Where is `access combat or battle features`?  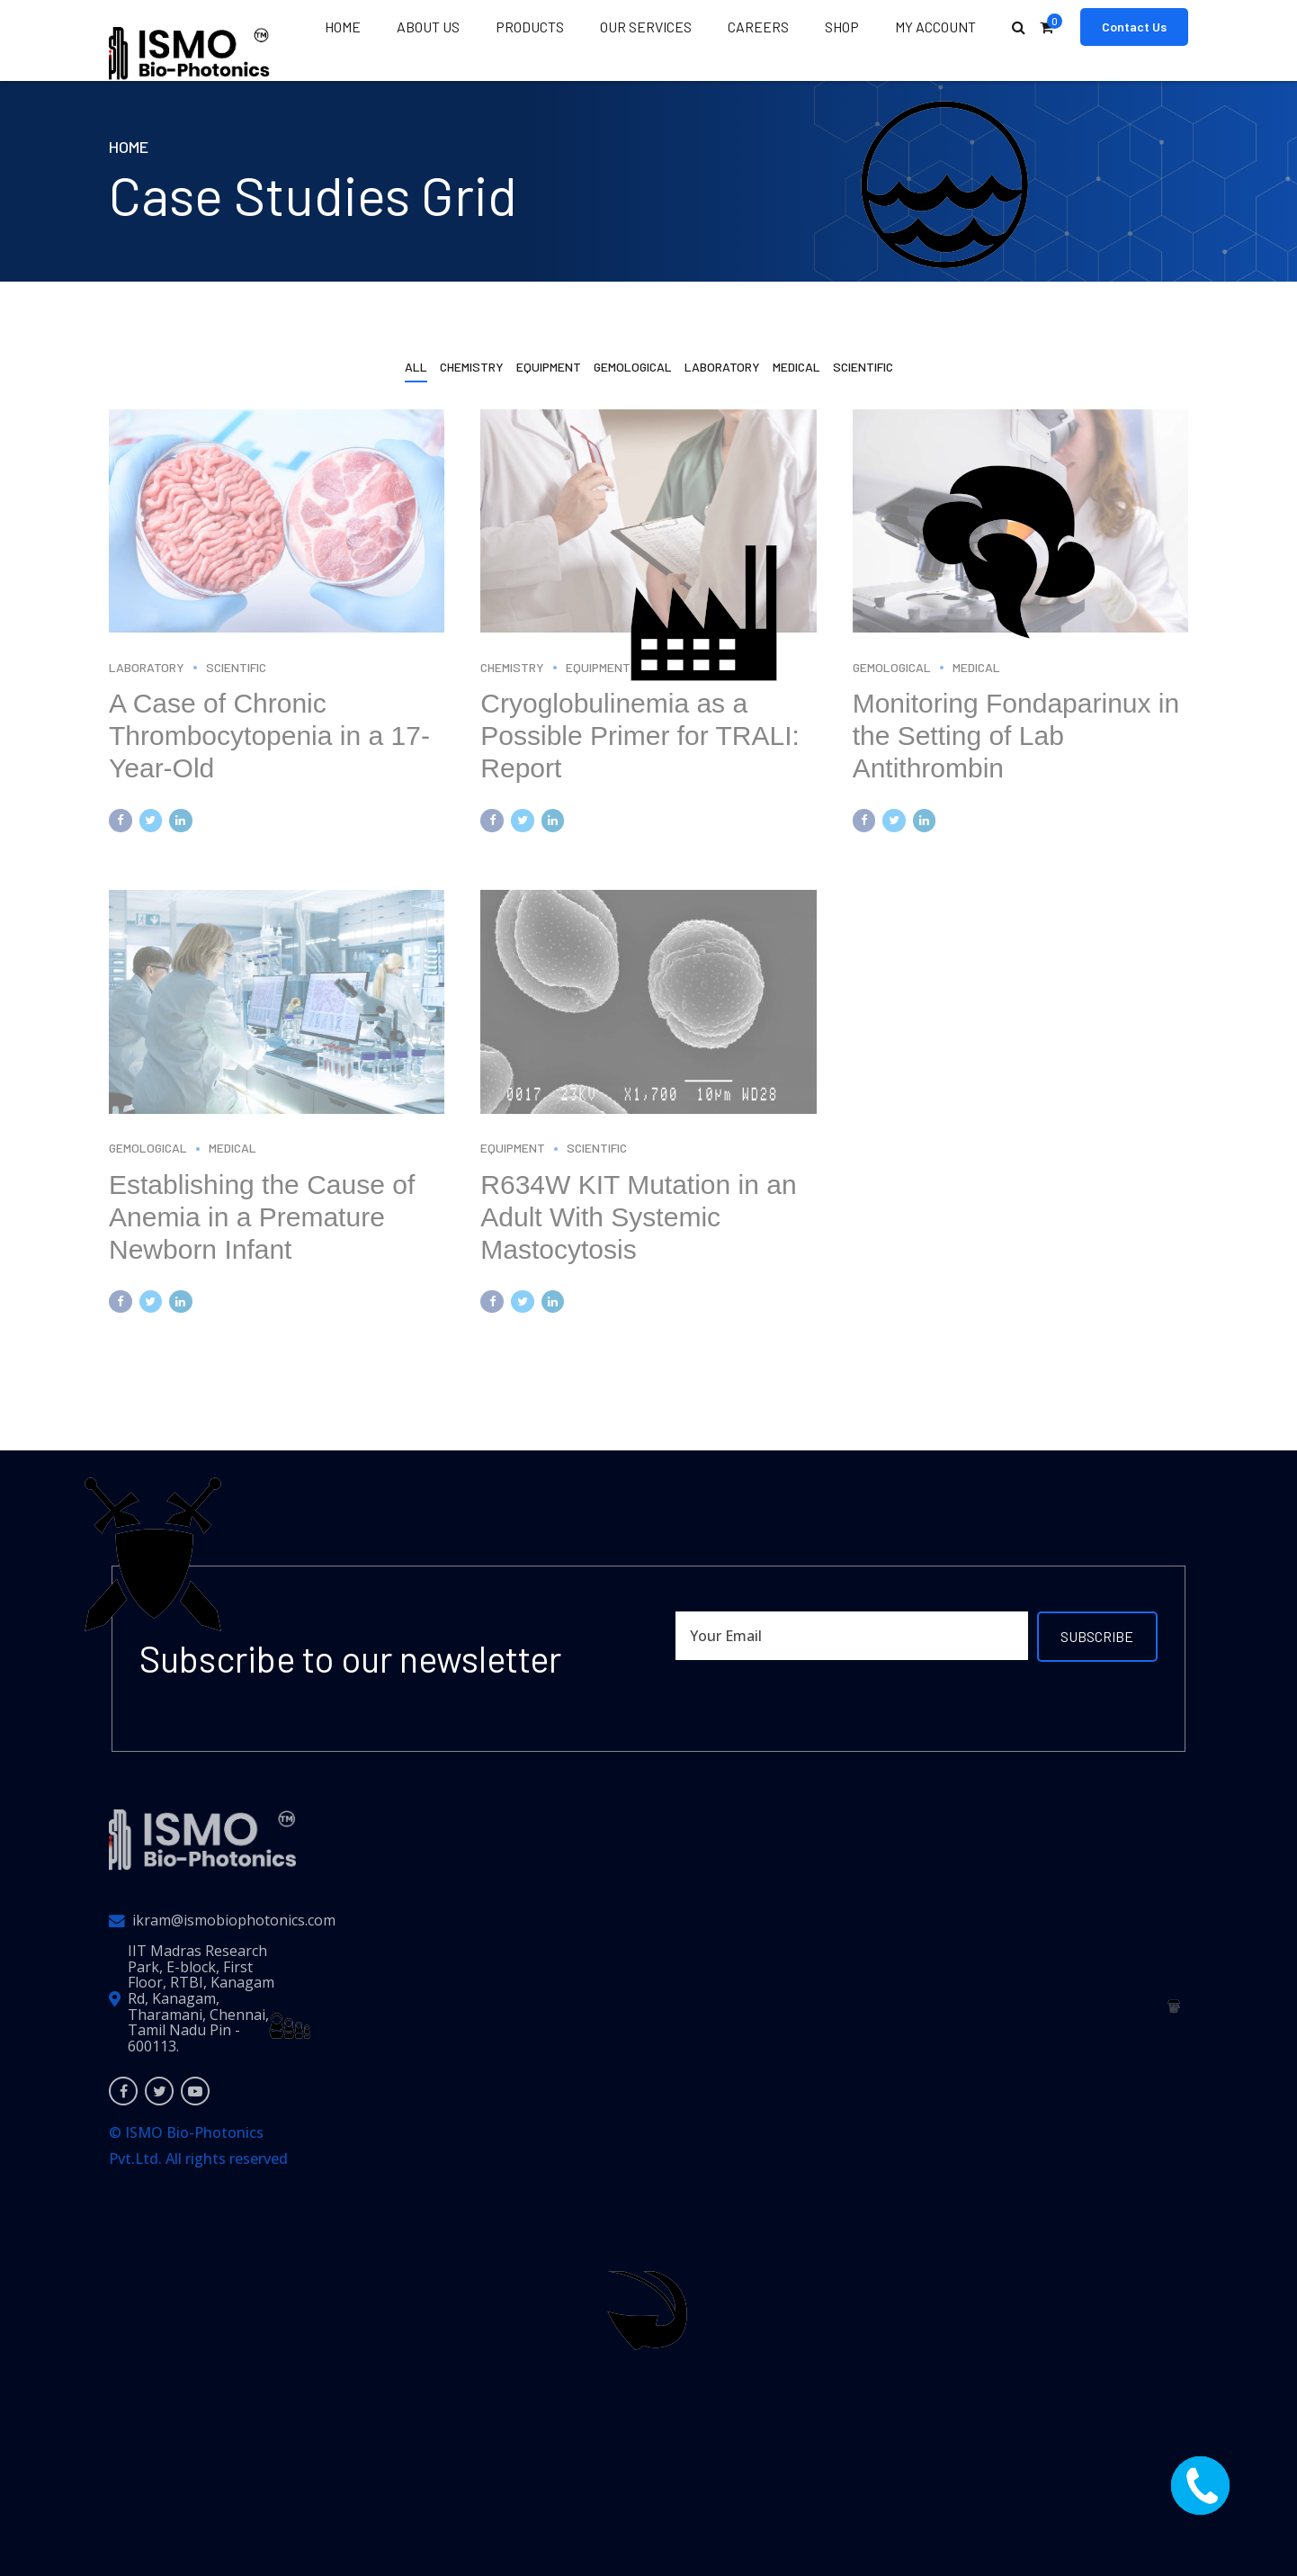
access combat or battle features is located at coordinates (152, 1555).